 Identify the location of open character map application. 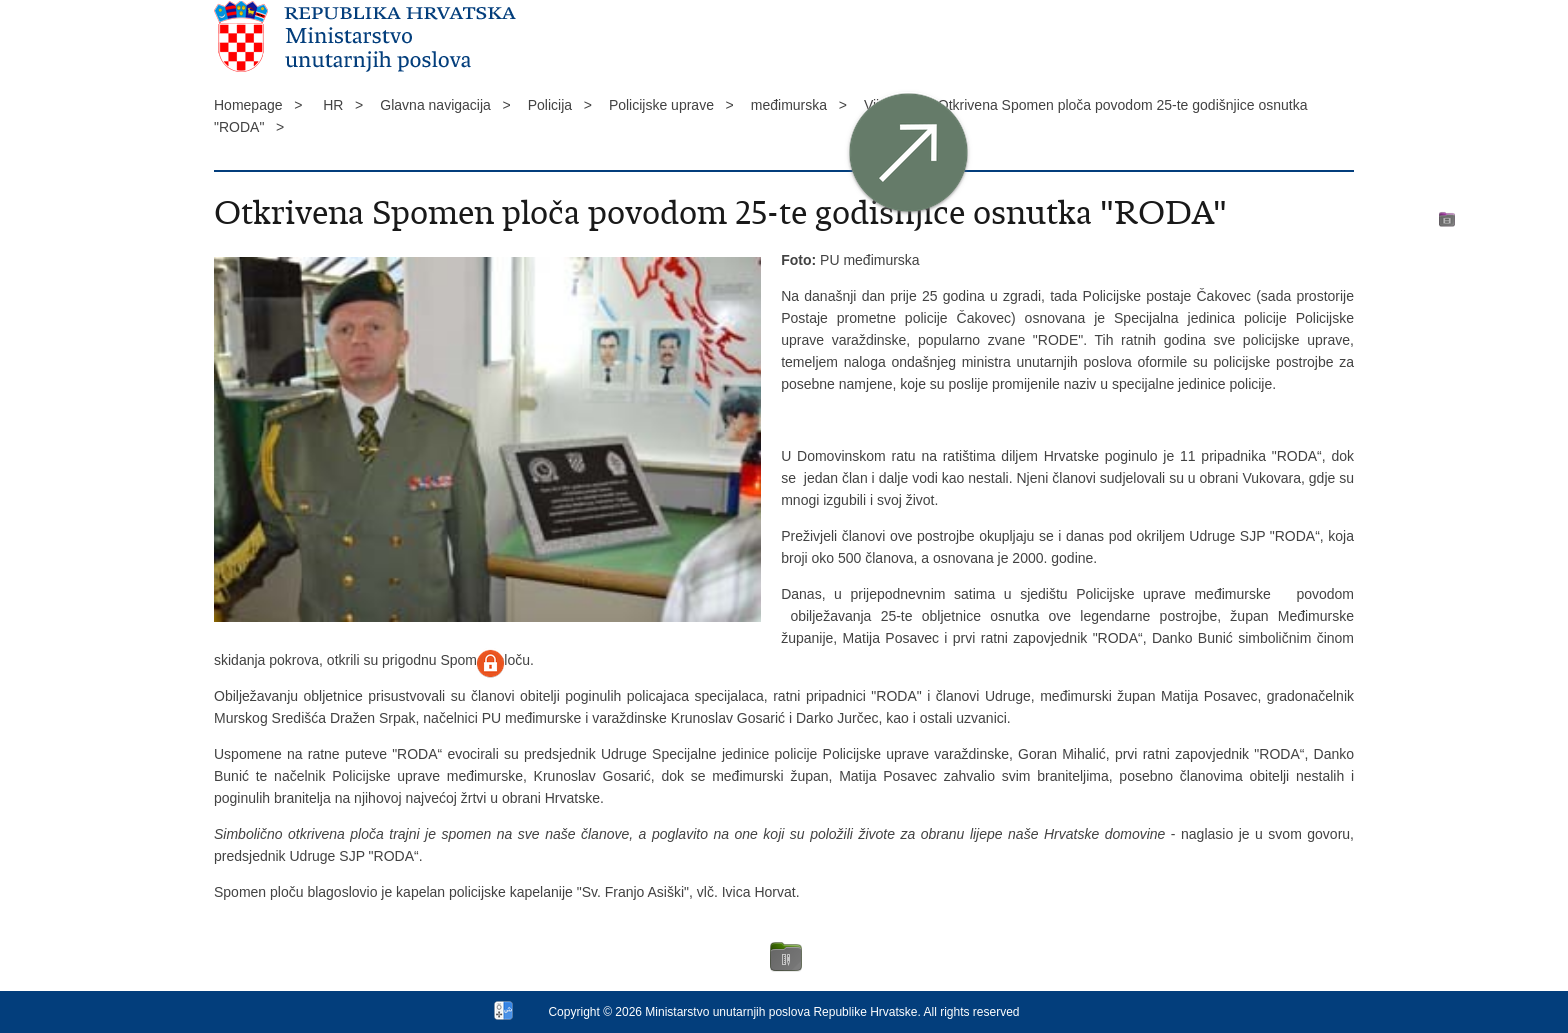
(503, 1010).